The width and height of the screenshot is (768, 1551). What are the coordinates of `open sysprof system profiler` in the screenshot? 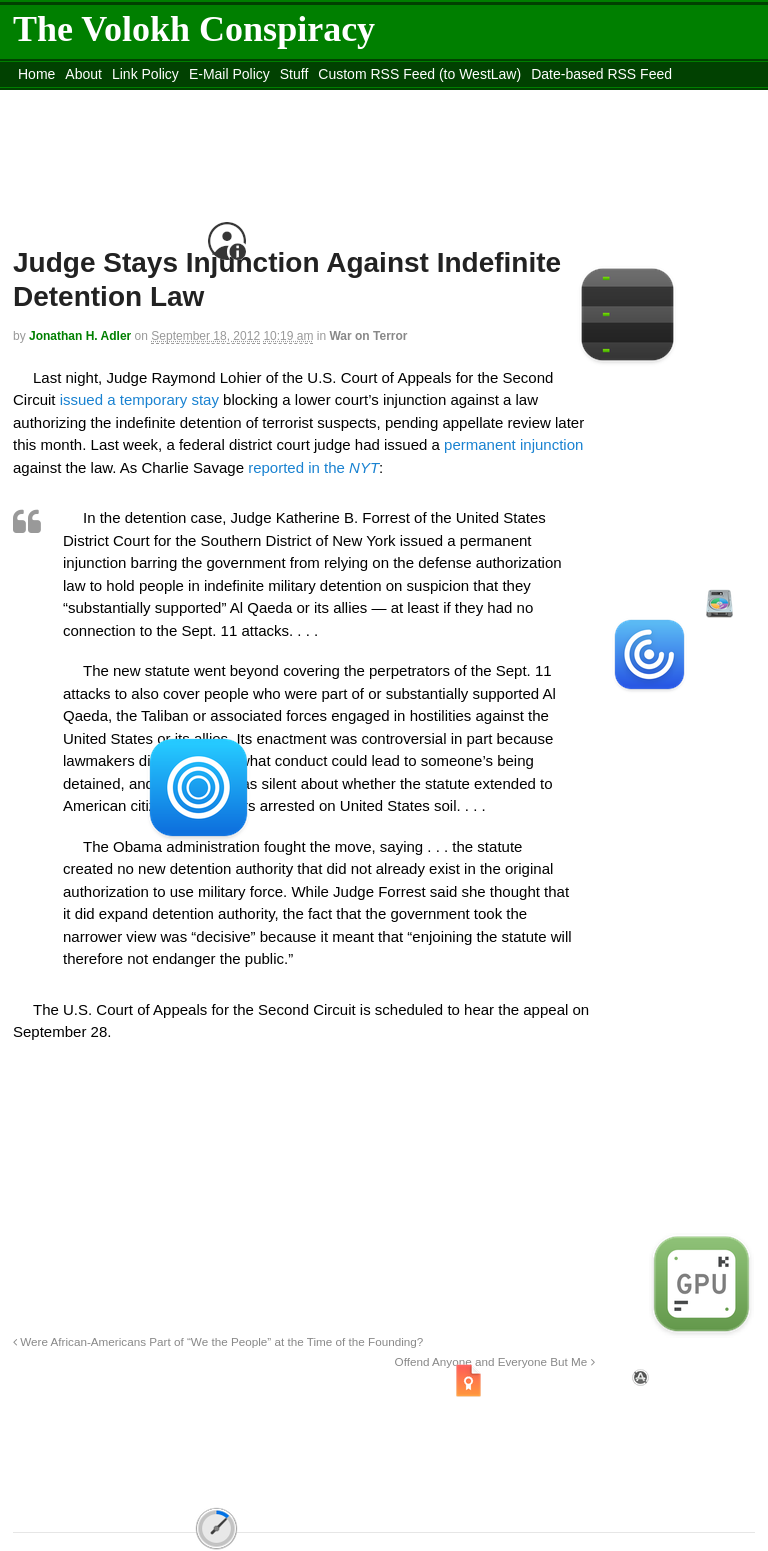 It's located at (216, 1528).